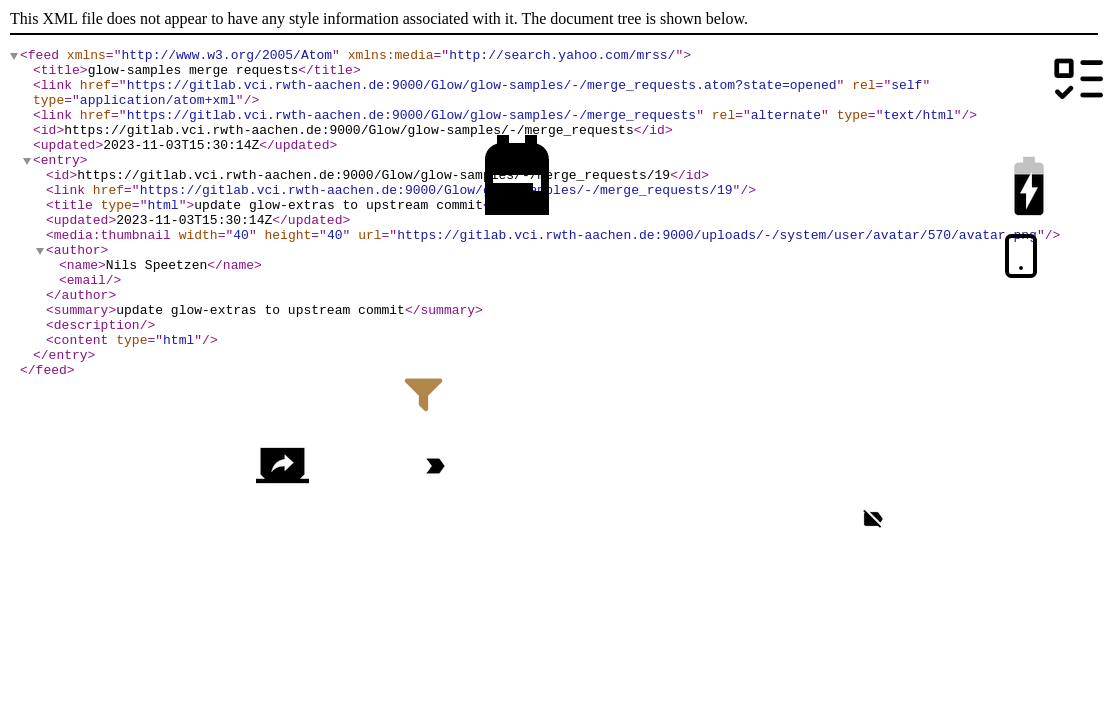 The height and width of the screenshot is (720, 1108). Describe the element at coordinates (1021, 256) in the screenshot. I see `access mobile device settings` at that location.